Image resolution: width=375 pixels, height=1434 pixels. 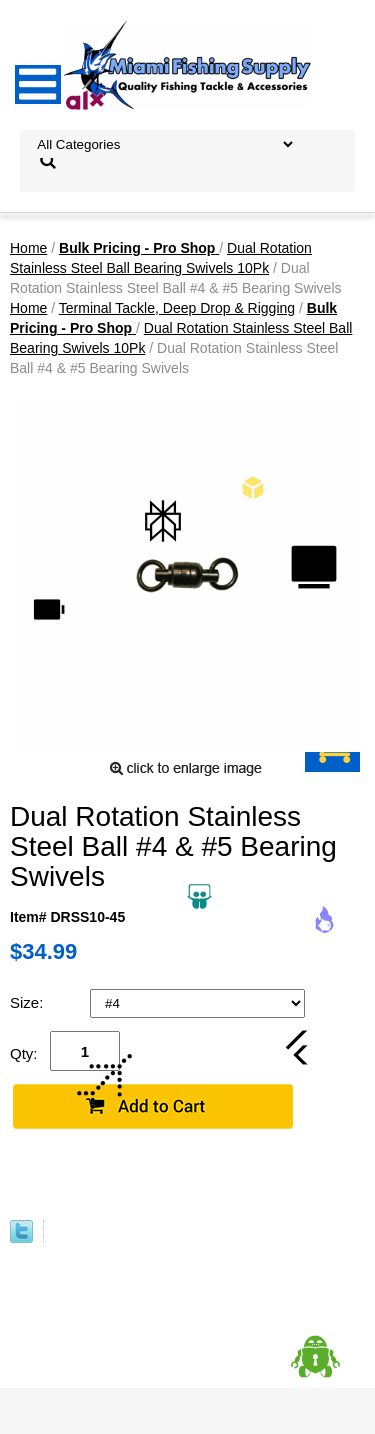 What do you see at coordinates (163, 521) in the screenshot?
I see `open the perplexity AI app` at bounding box center [163, 521].